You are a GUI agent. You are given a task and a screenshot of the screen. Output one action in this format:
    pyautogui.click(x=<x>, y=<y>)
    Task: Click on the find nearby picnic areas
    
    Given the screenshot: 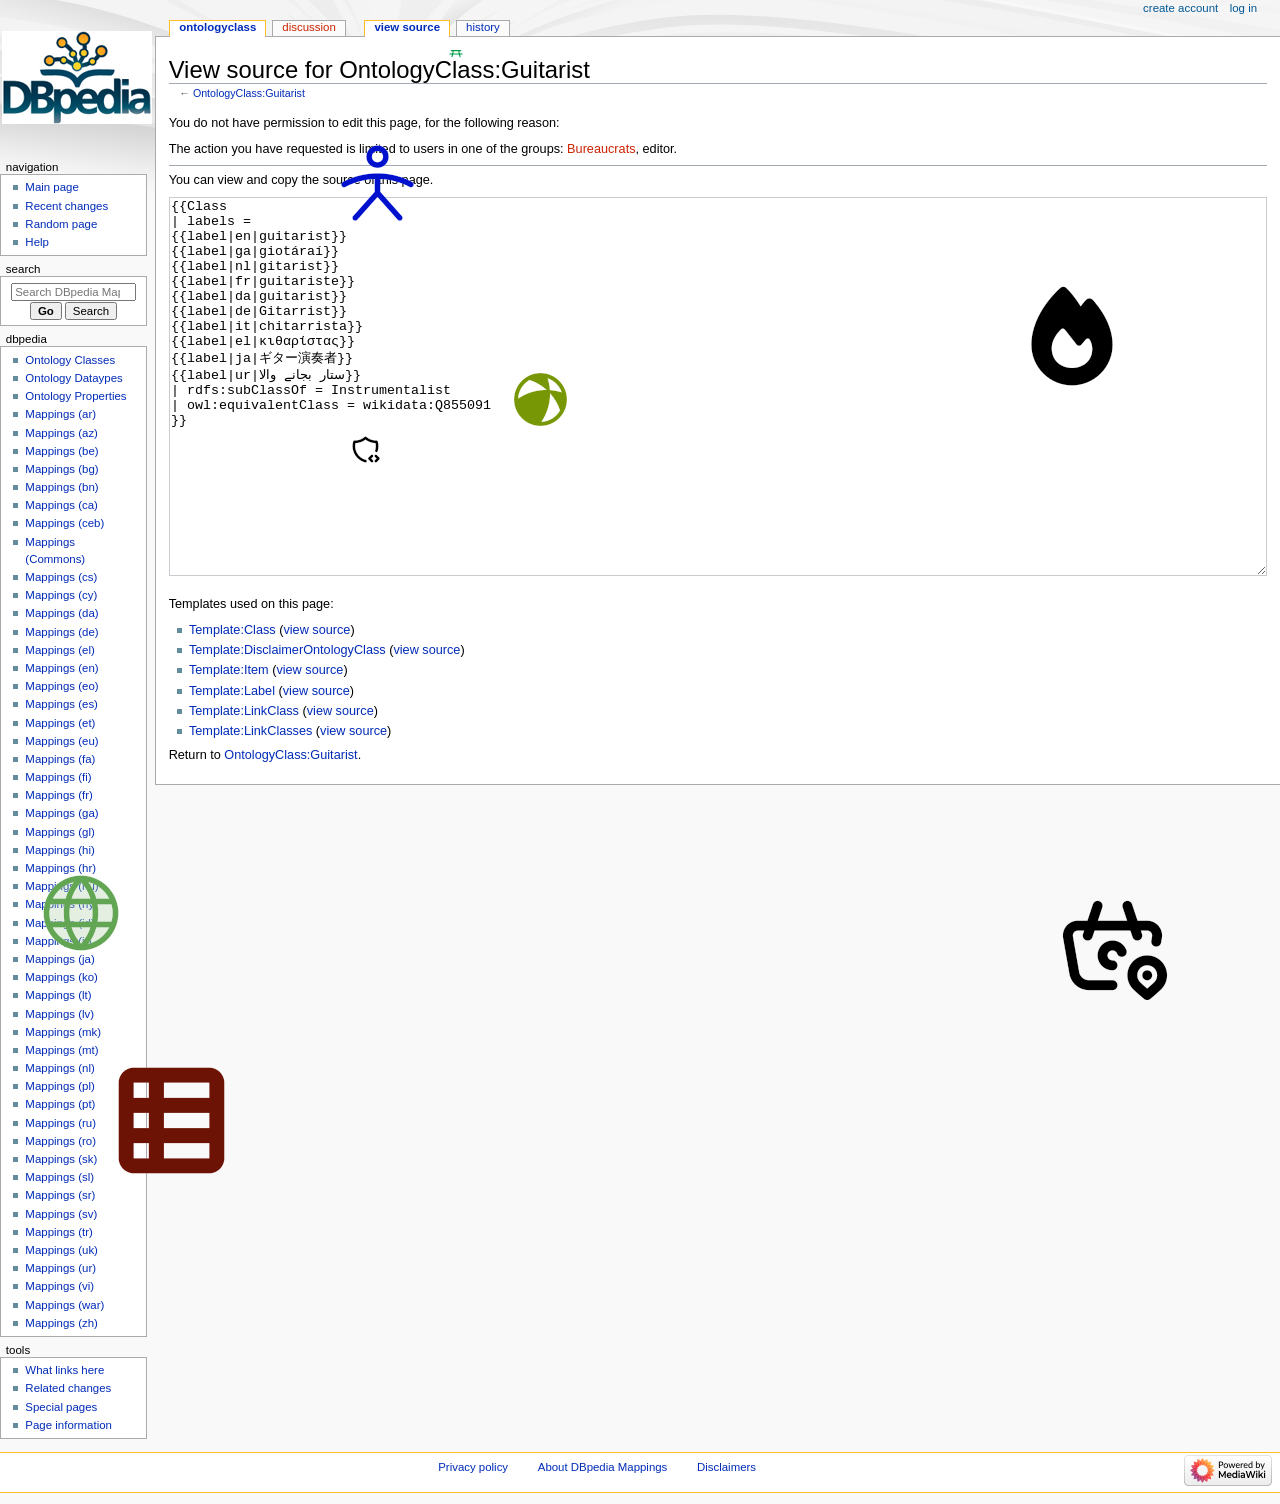 What is the action you would take?
    pyautogui.click(x=456, y=54)
    